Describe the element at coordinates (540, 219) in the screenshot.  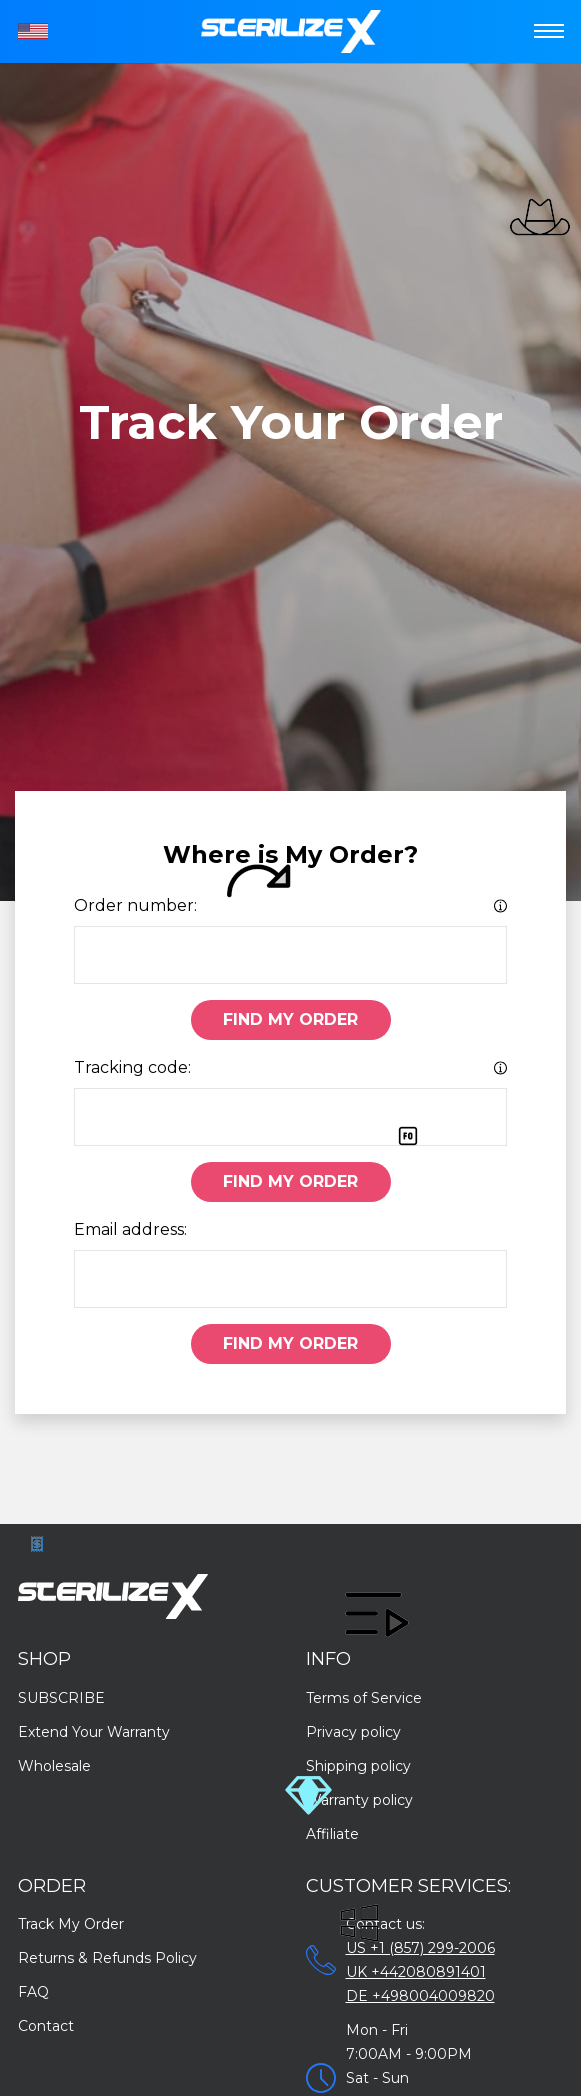
I see `select cowboy hat avatar or profile accessory` at that location.